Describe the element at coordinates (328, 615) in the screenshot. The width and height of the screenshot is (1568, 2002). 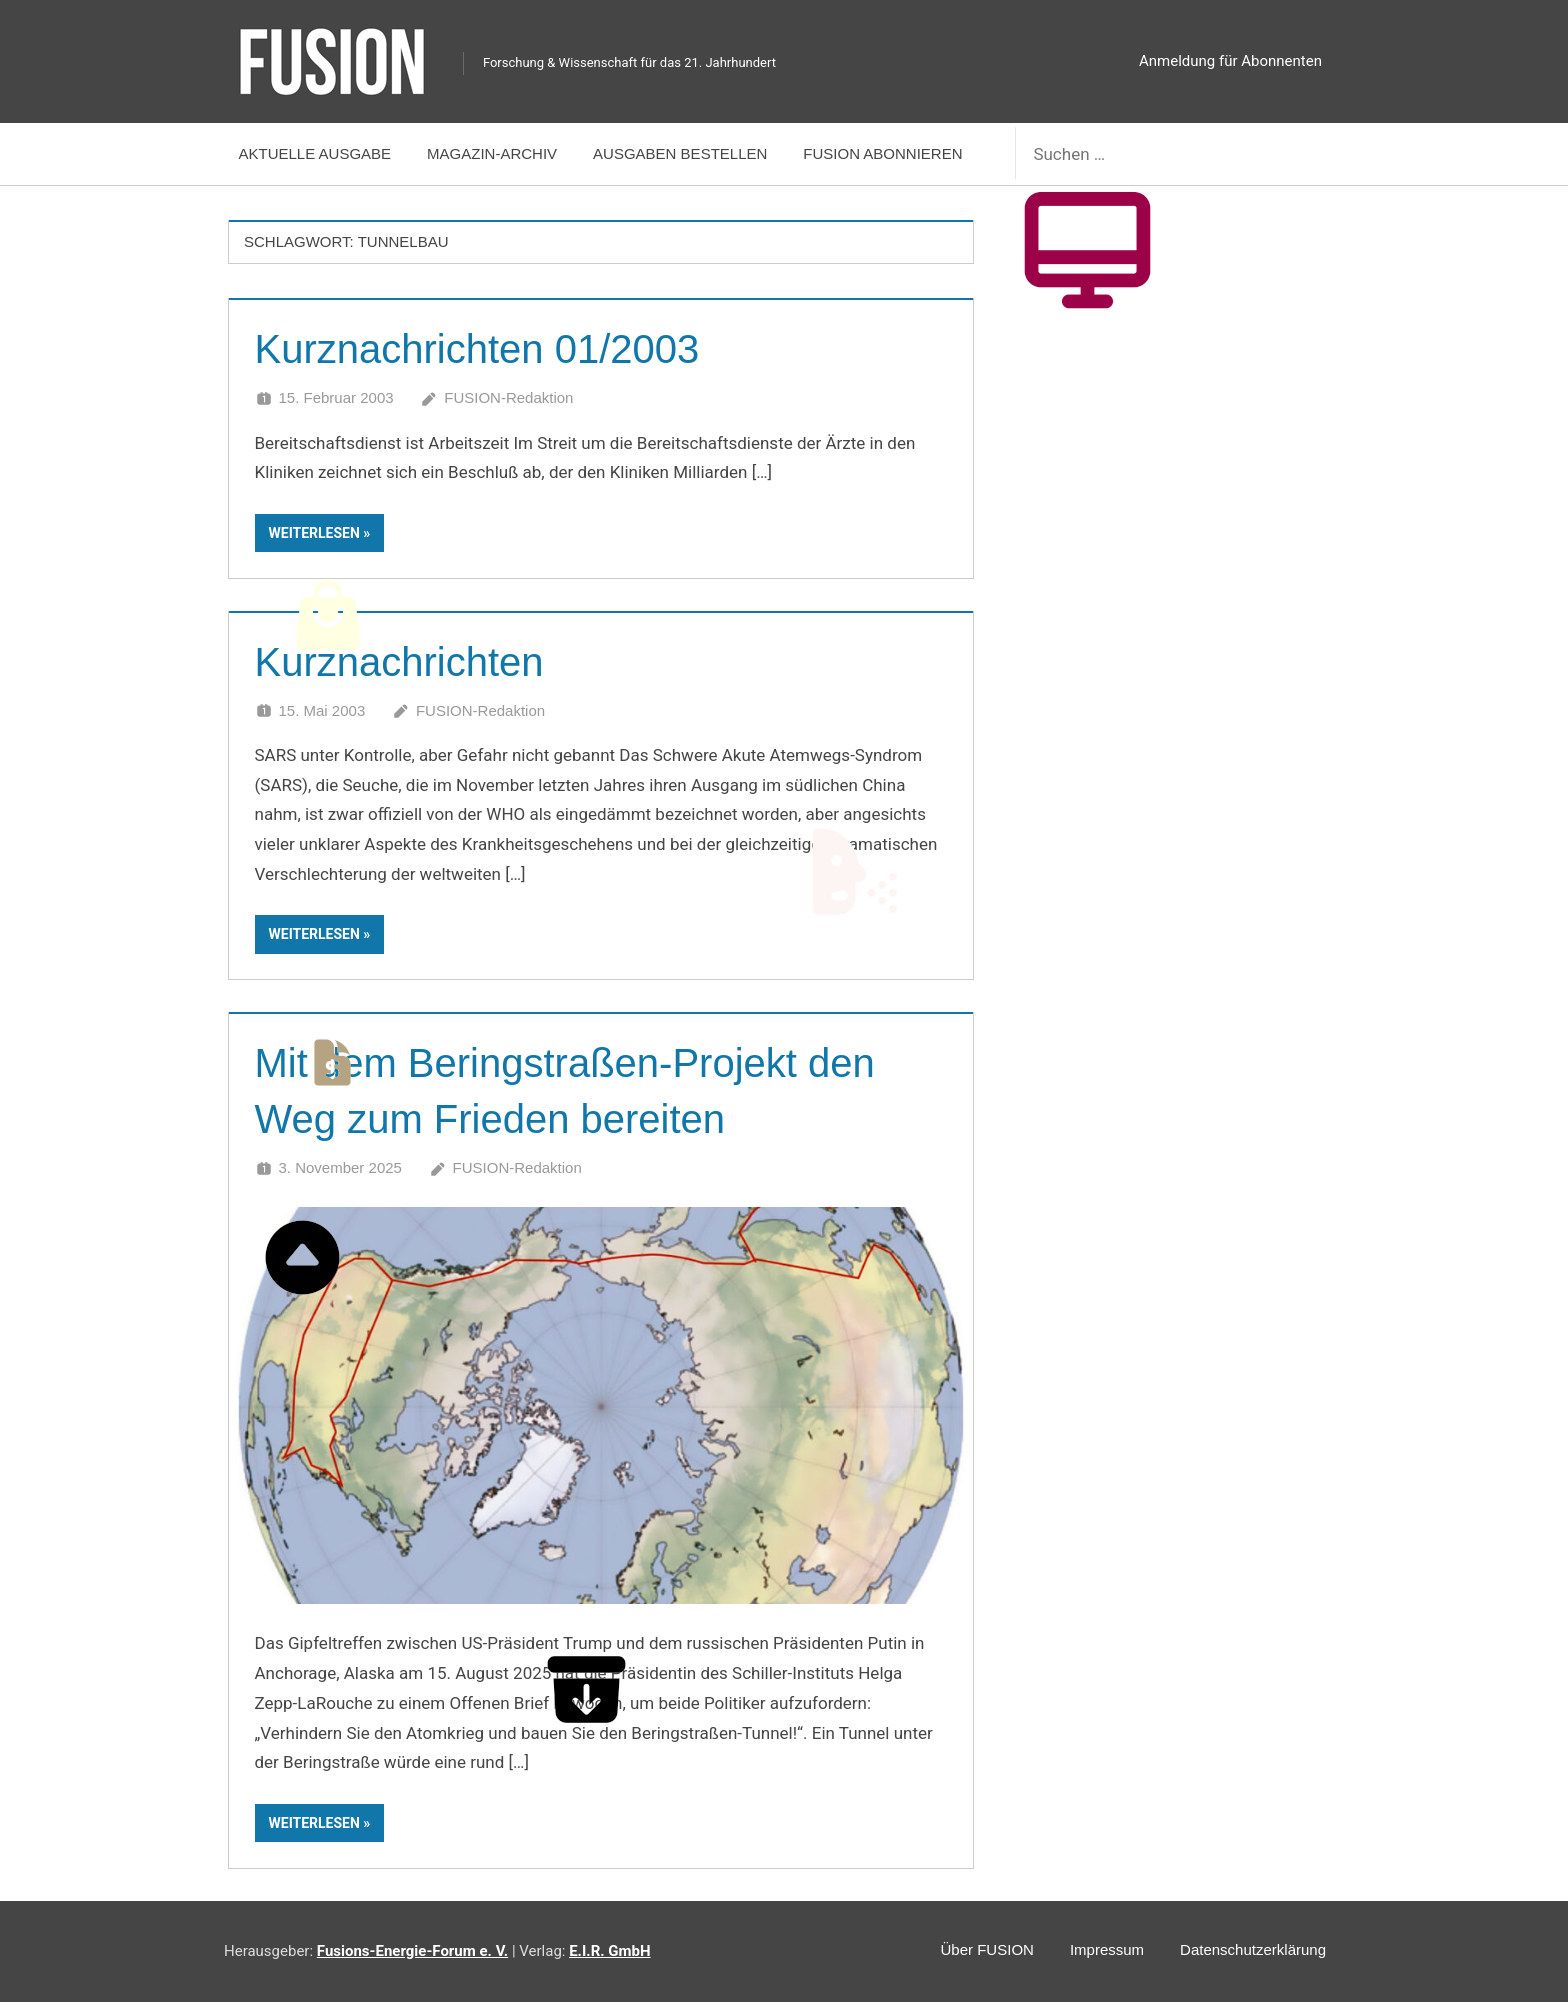
I see `view your shopping cart` at that location.